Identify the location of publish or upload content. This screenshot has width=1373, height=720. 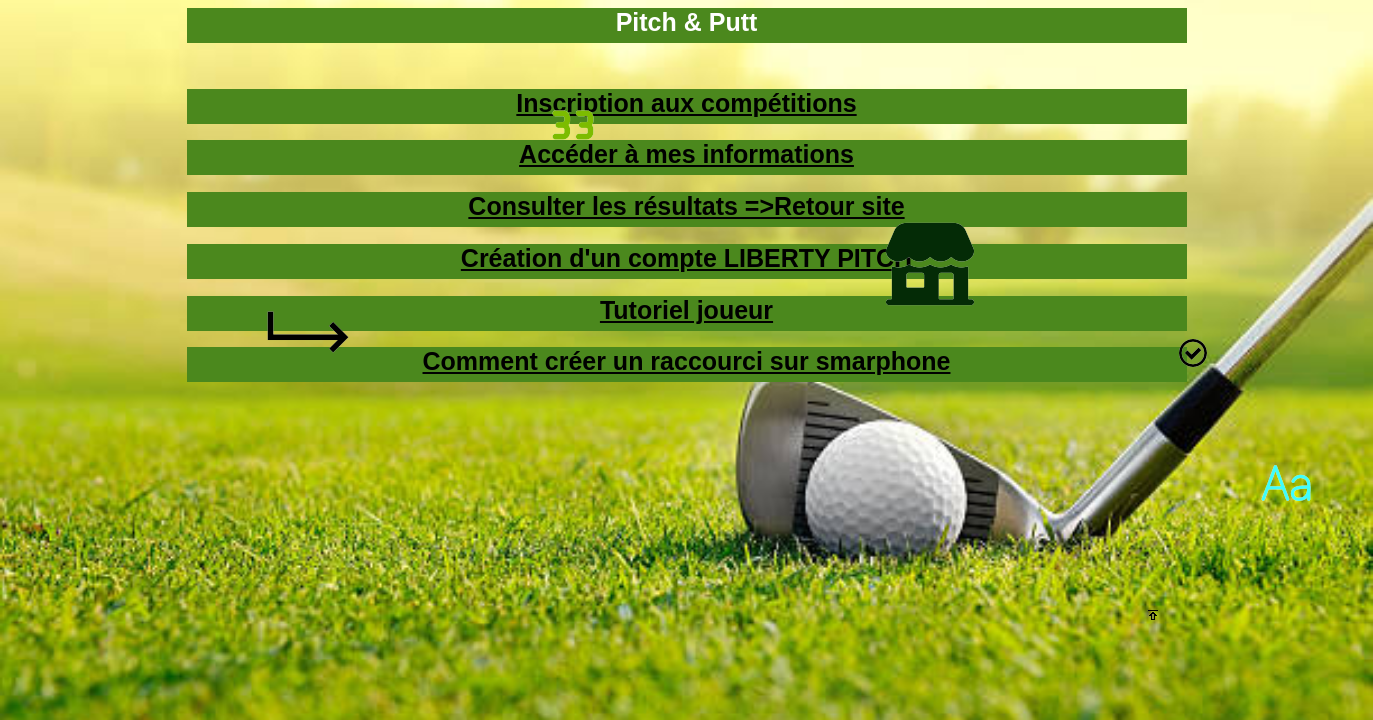
(1153, 615).